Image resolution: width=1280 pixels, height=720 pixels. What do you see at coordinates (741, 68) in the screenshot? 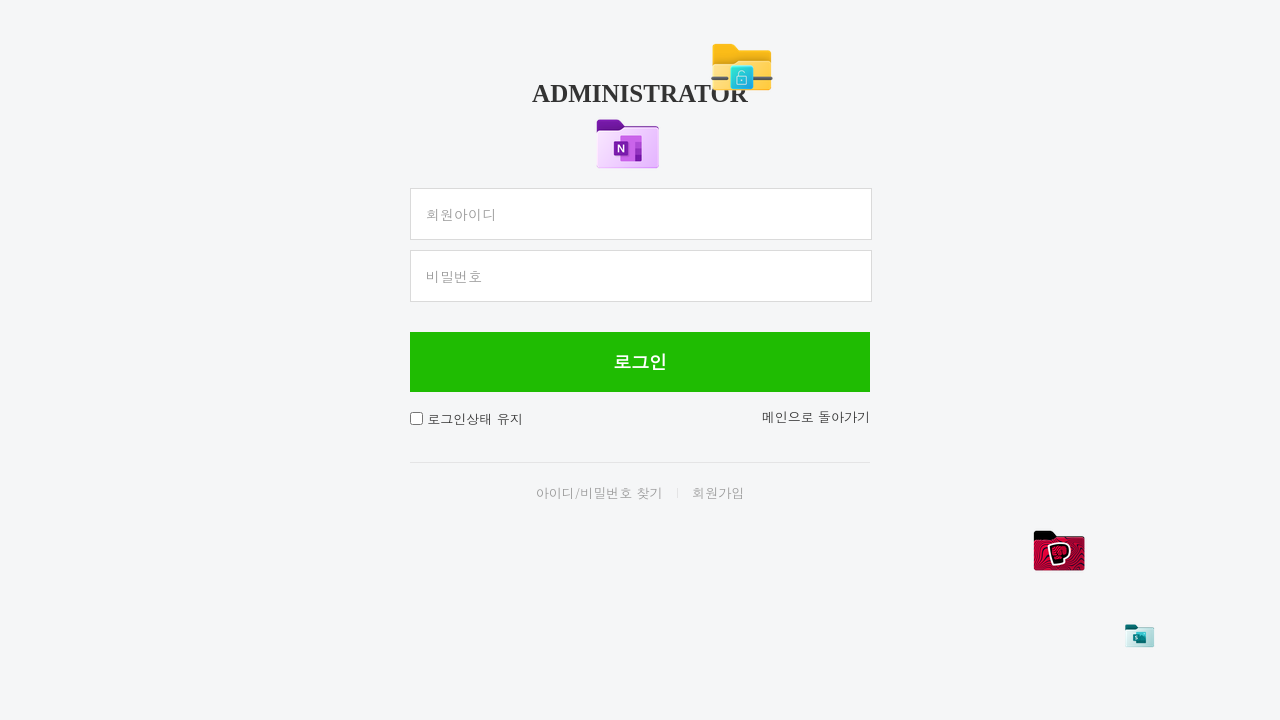
I see `access an unlocked or unprotected folder` at bounding box center [741, 68].